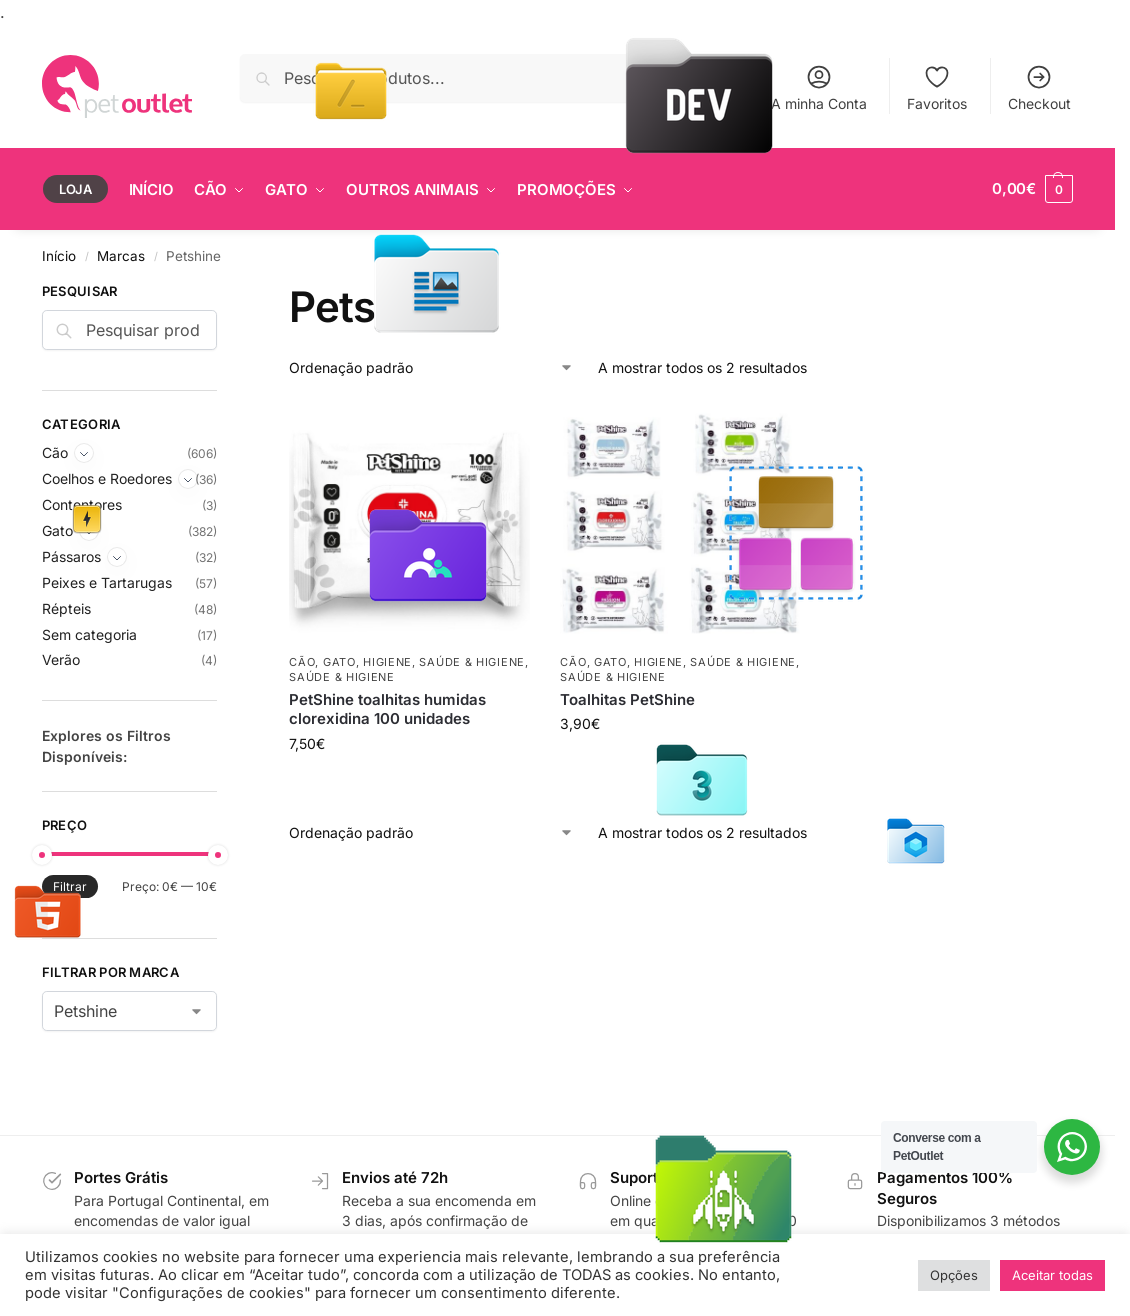  What do you see at coordinates (47, 913) in the screenshot?
I see `open folder containing HTML files` at bounding box center [47, 913].